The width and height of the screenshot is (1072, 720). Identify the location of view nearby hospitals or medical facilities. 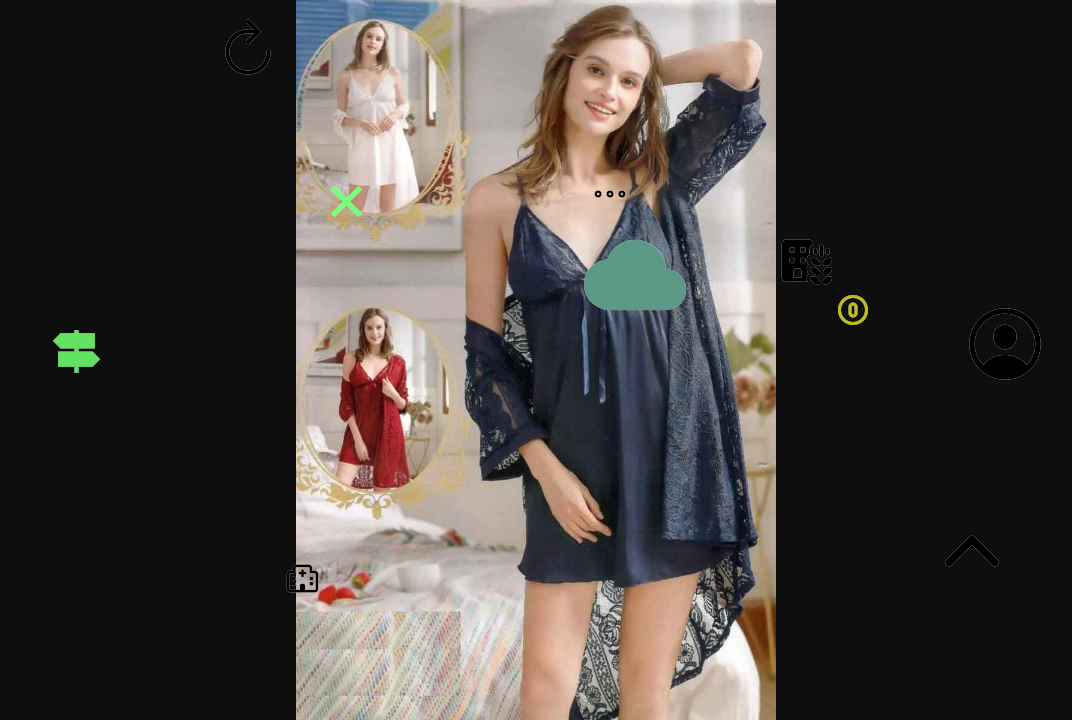
(302, 578).